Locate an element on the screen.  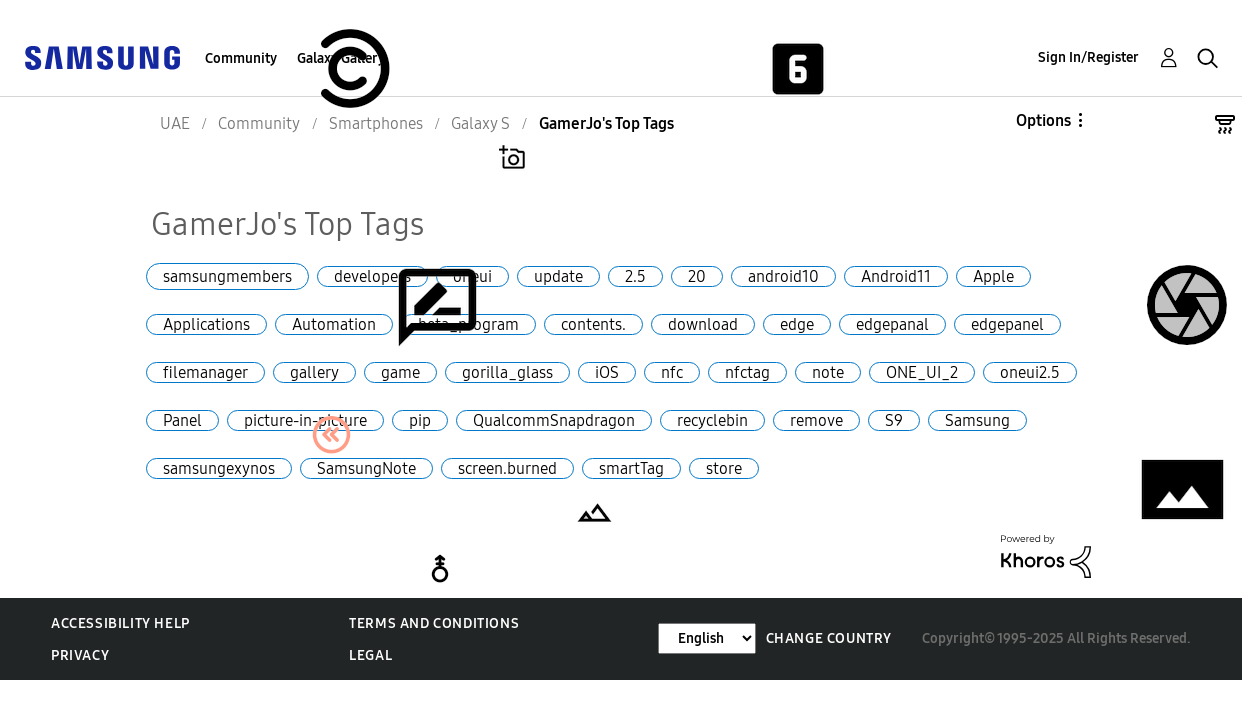
comedy central brand logo is located at coordinates (354, 68).